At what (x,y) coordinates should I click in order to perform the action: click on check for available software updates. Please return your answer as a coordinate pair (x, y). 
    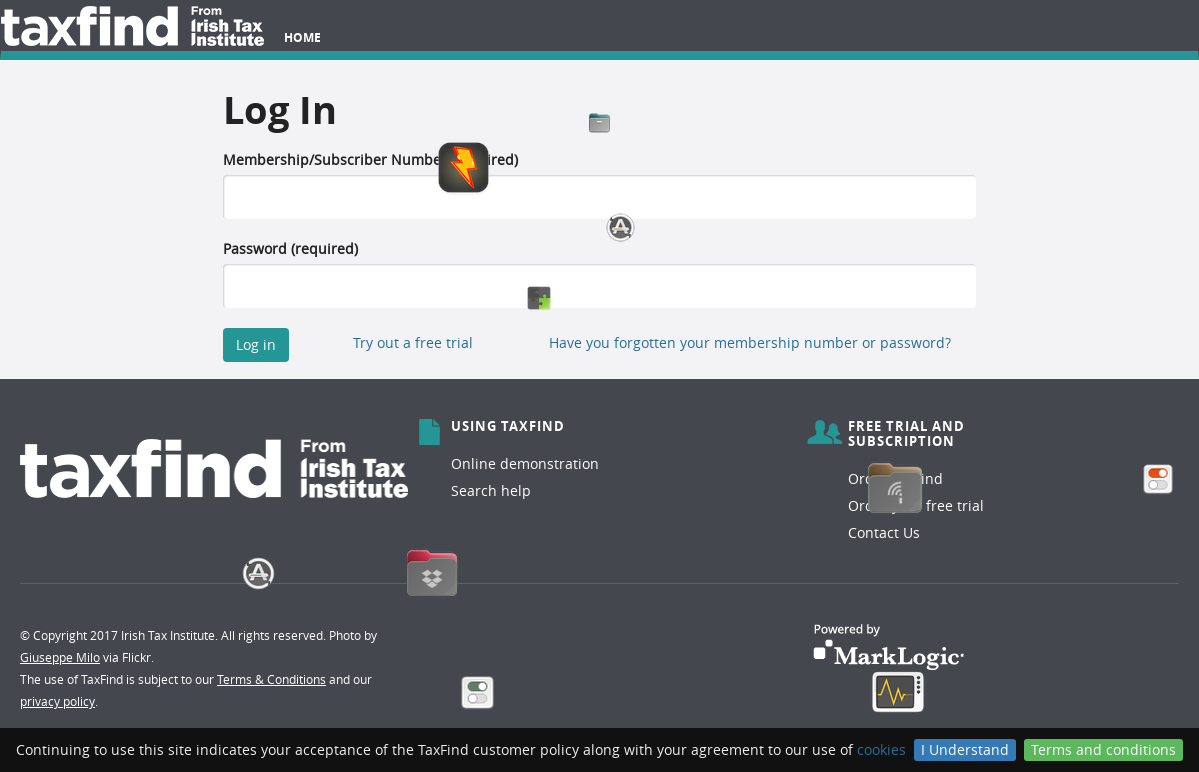
    Looking at the image, I should click on (620, 227).